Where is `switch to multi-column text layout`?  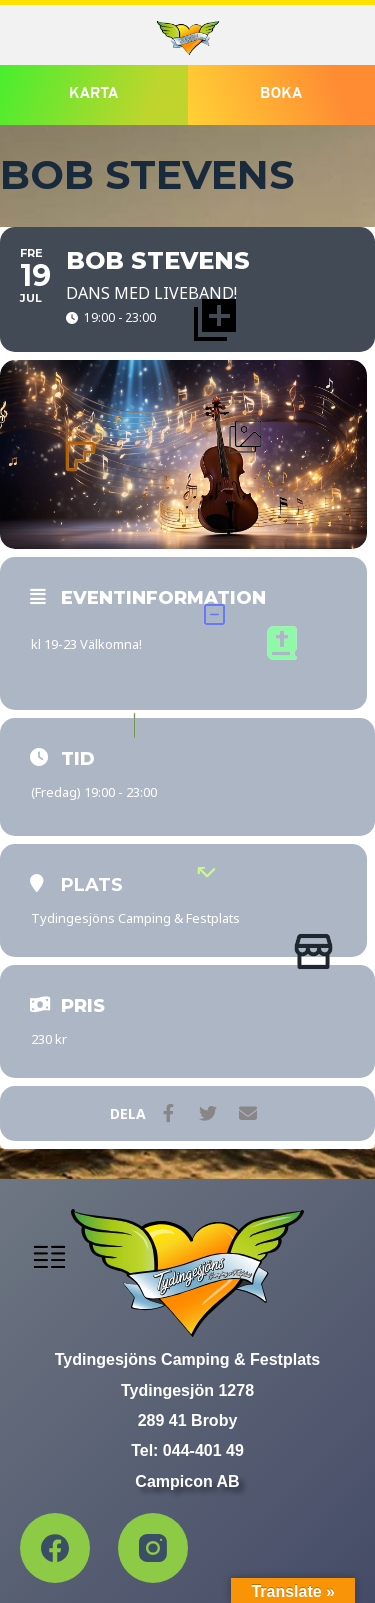
switch to multi-column text layout is located at coordinates (49, 1257).